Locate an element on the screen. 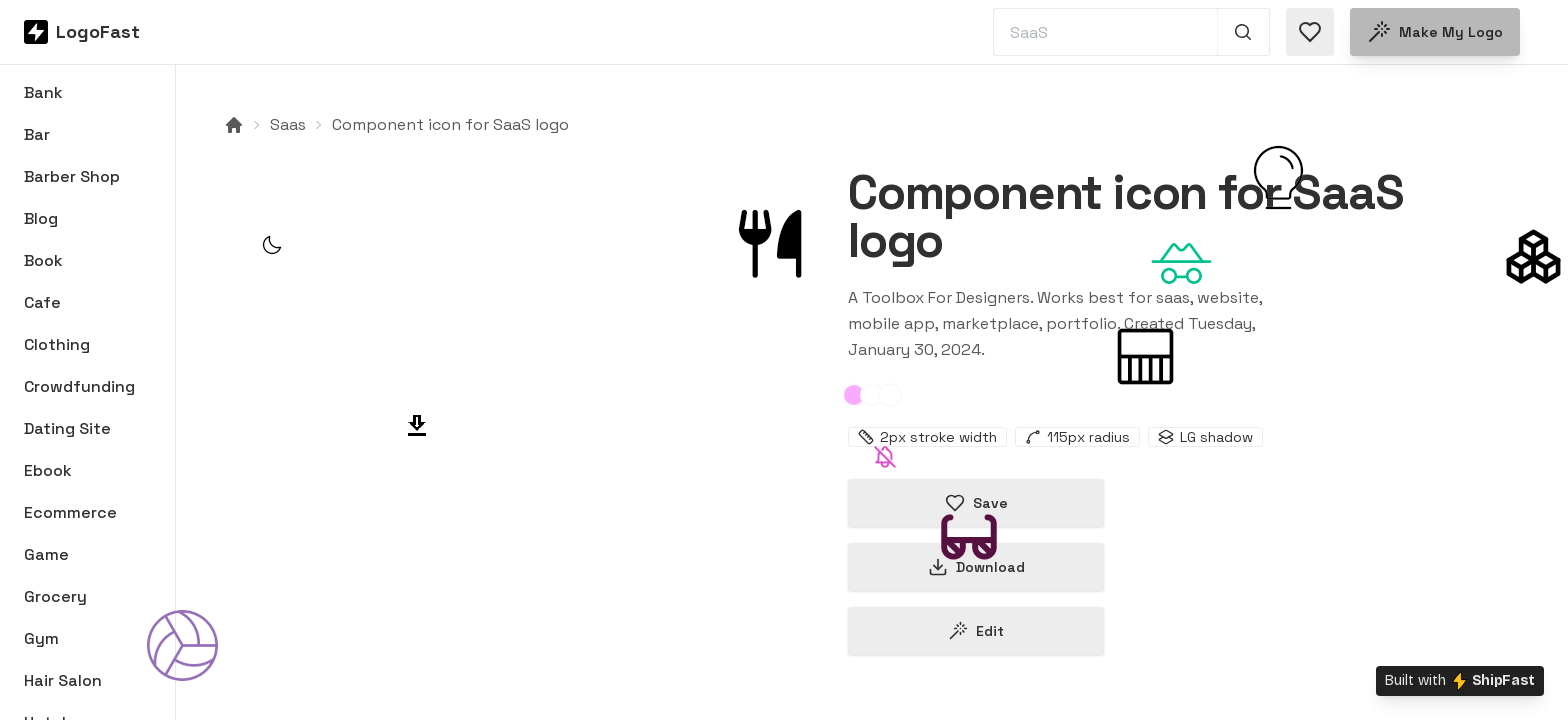  download a file is located at coordinates (417, 426).